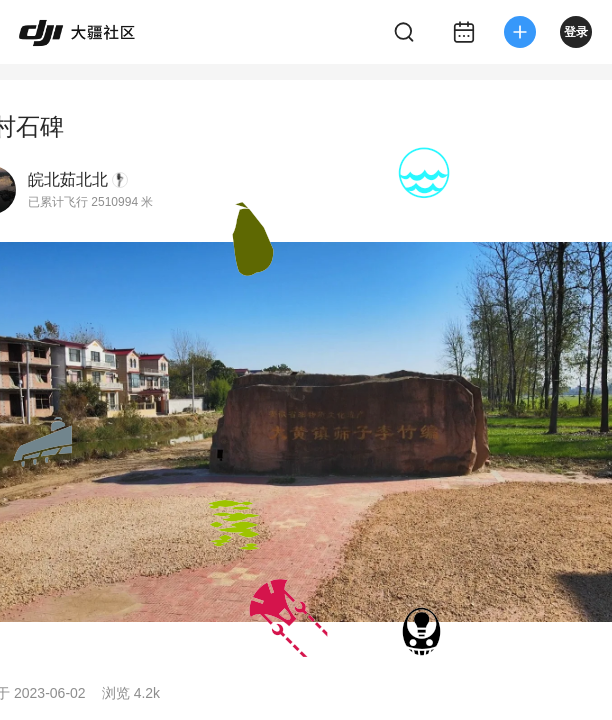 This screenshot has height=720, width=612. What do you see at coordinates (424, 173) in the screenshot?
I see `indicates ocean or maritime game mode` at bounding box center [424, 173].